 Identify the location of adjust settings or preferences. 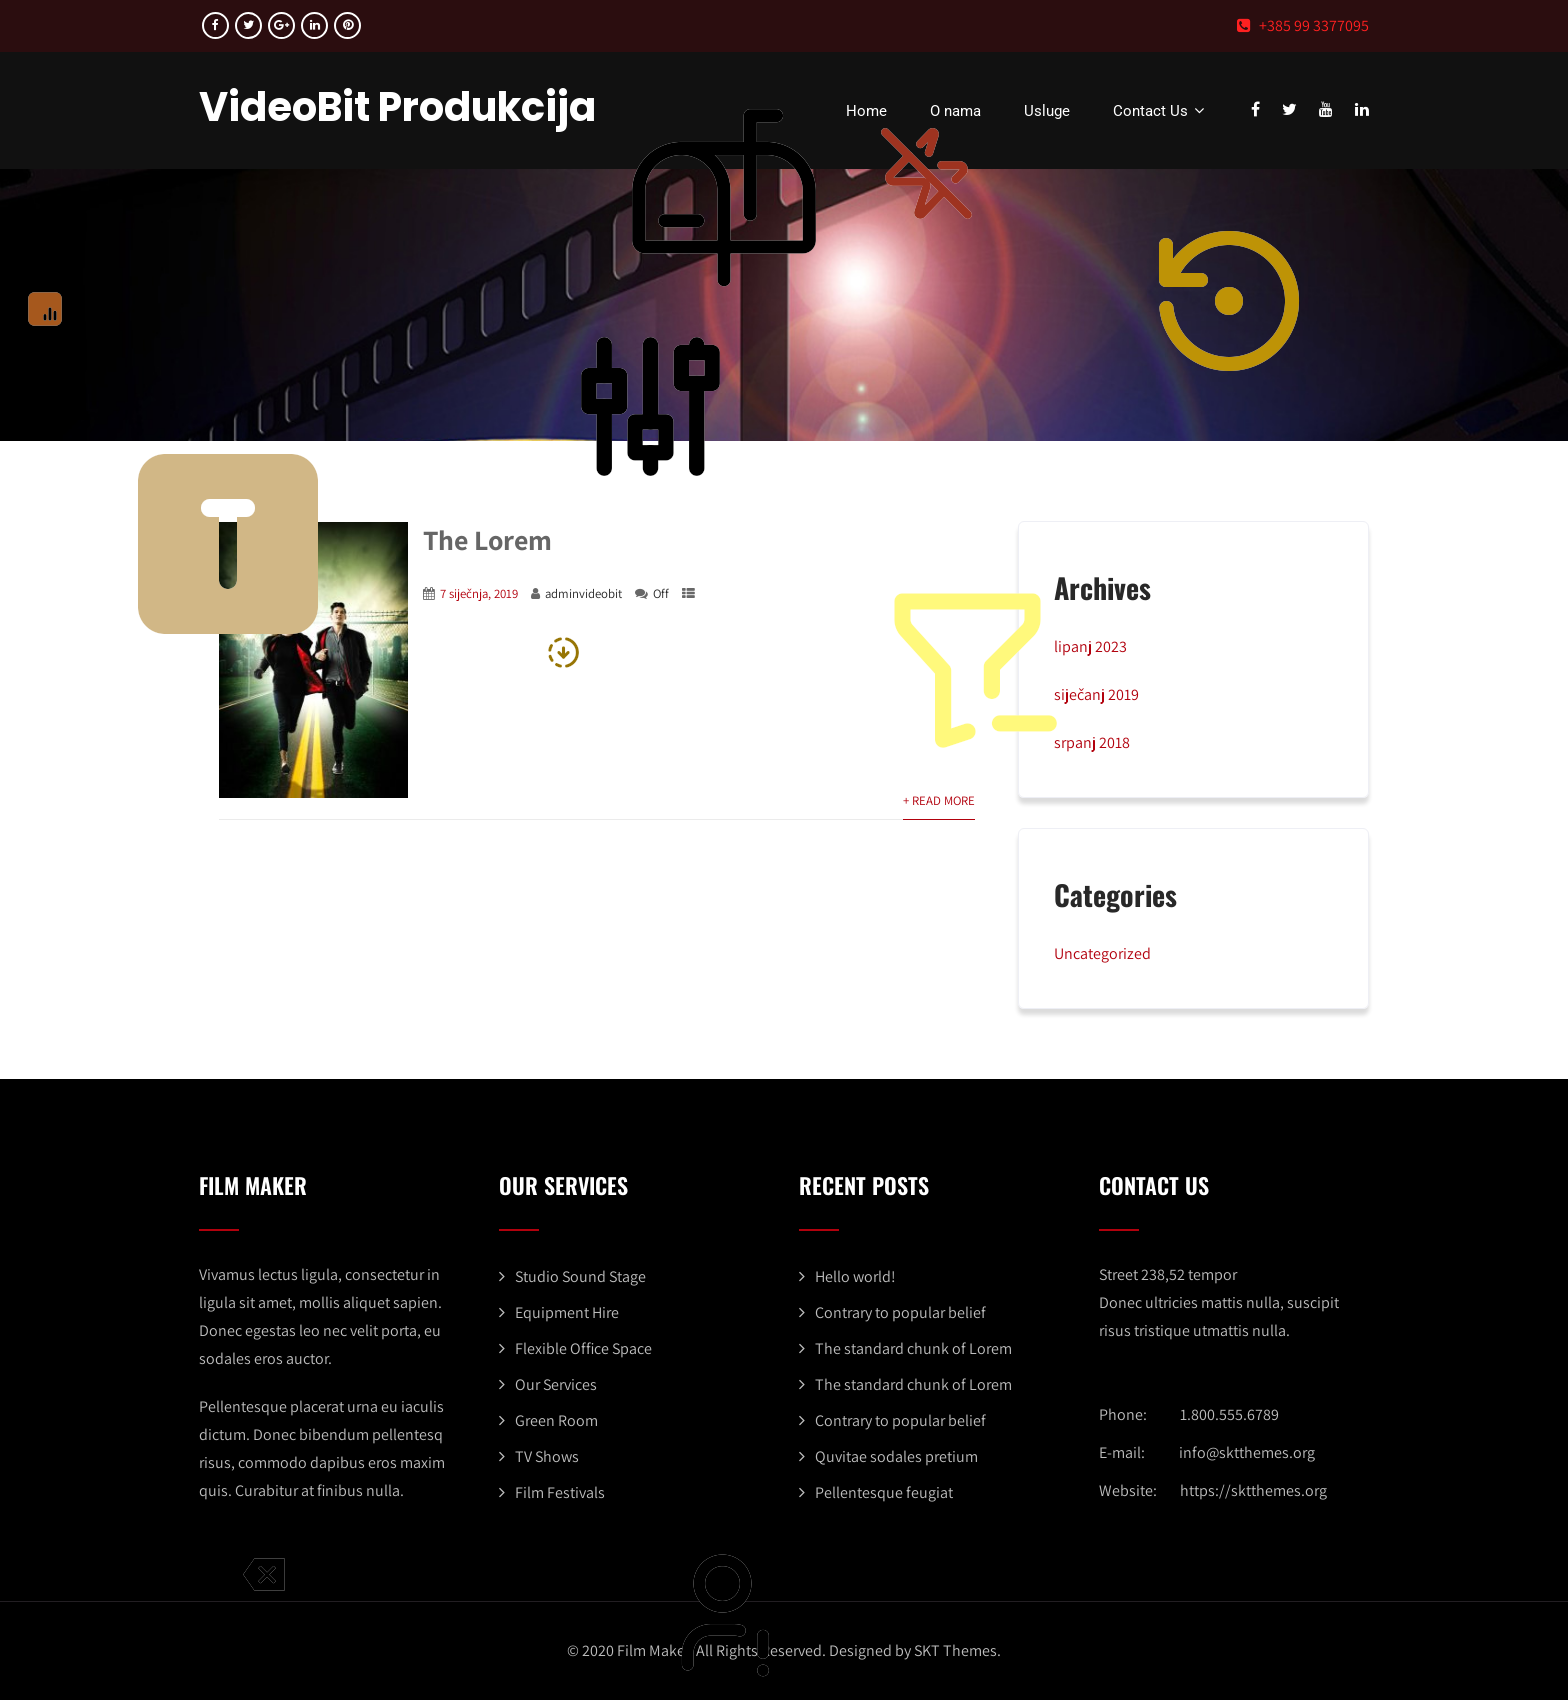
(650, 406).